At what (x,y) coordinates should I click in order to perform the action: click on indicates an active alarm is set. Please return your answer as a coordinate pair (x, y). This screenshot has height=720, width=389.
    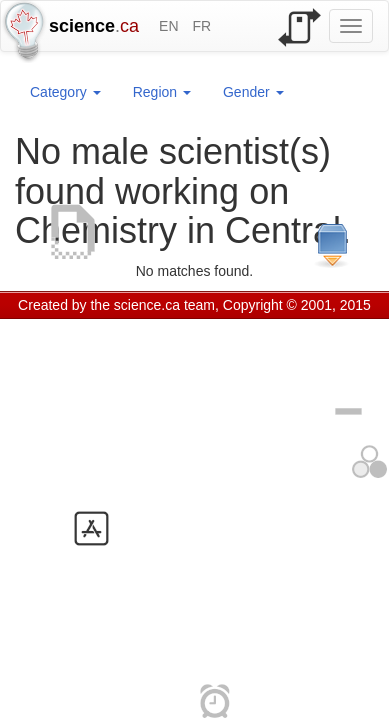
    Looking at the image, I should click on (216, 700).